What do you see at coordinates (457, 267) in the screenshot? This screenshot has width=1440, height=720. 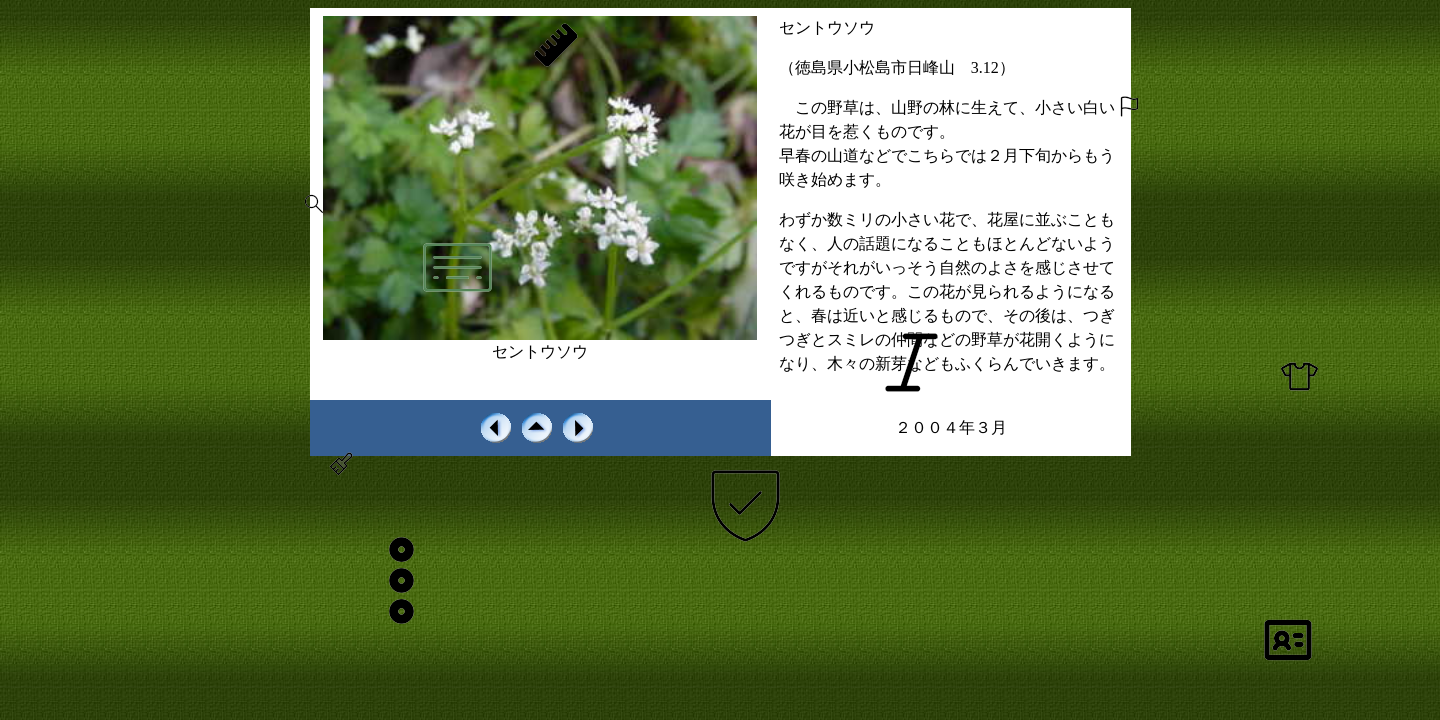 I see `open on-screen keyboard` at bounding box center [457, 267].